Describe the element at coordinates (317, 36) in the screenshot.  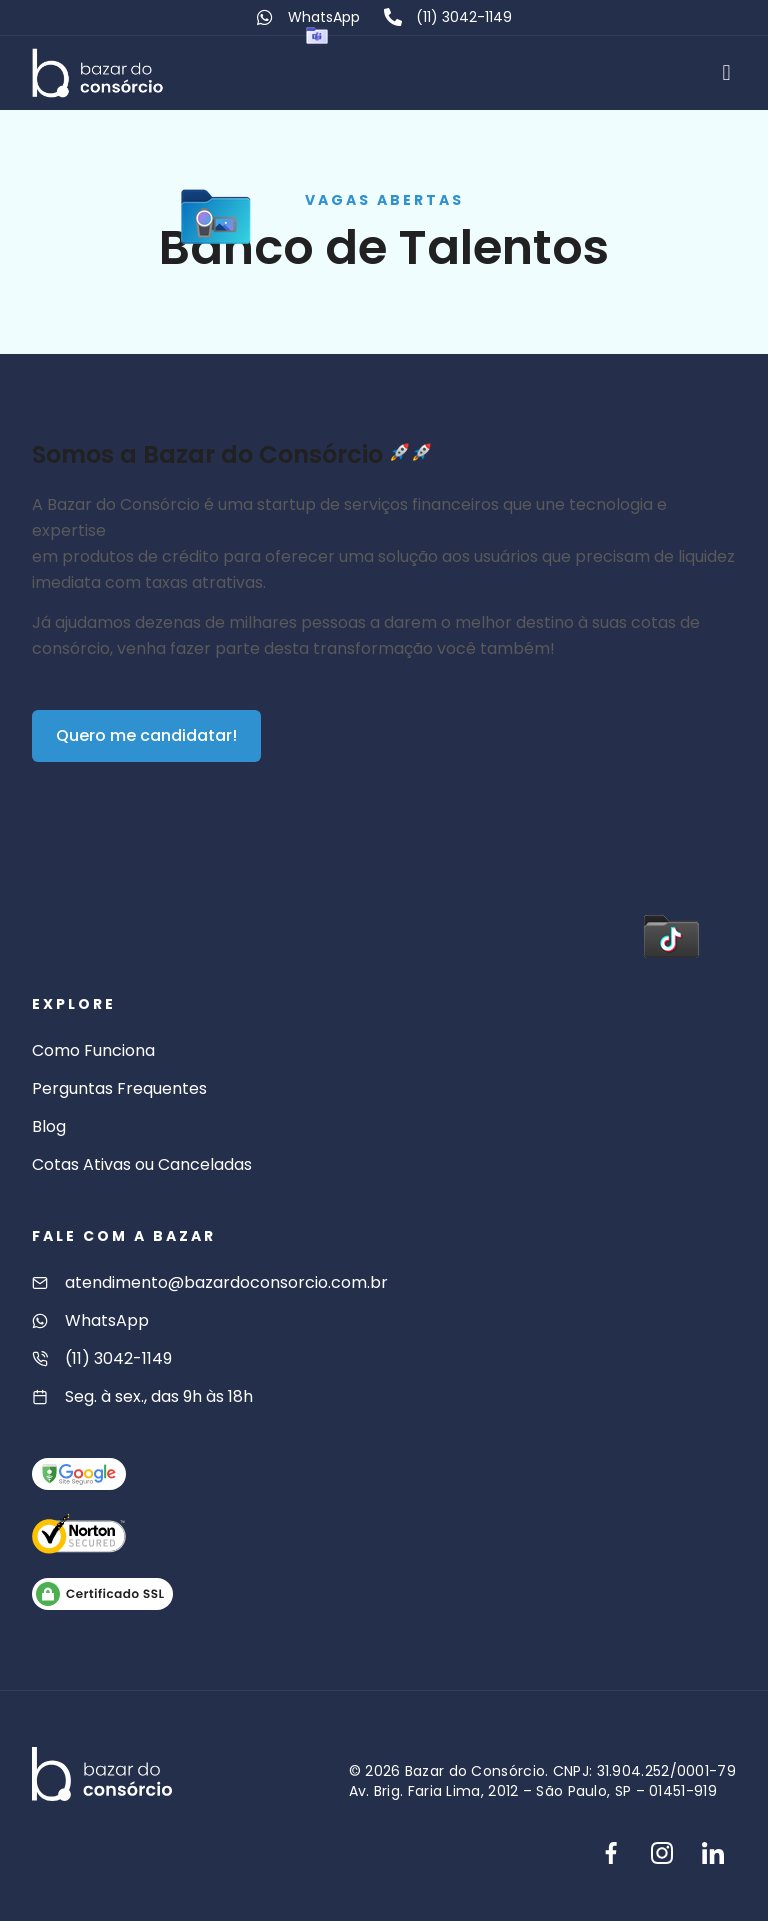
I see `open microsoft teams files folder` at that location.